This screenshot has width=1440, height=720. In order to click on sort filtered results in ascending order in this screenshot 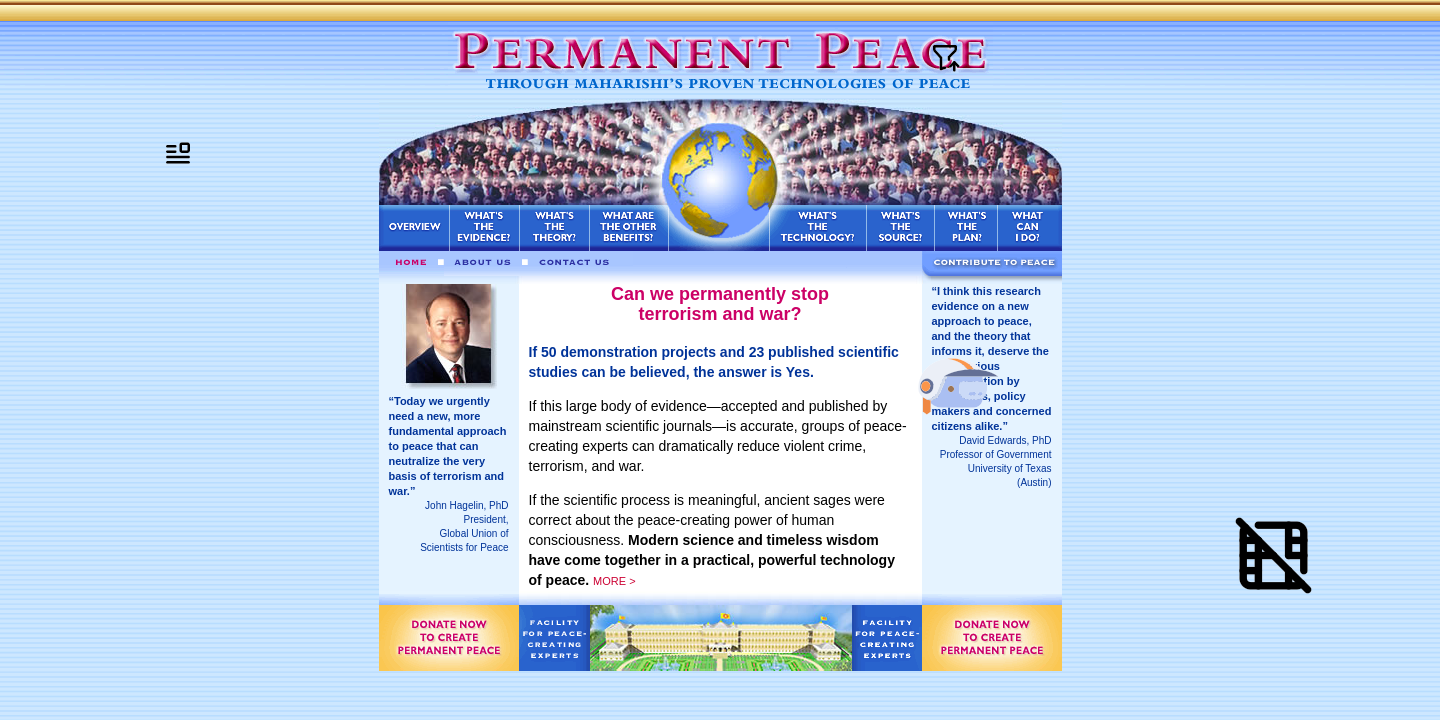, I will do `click(945, 57)`.